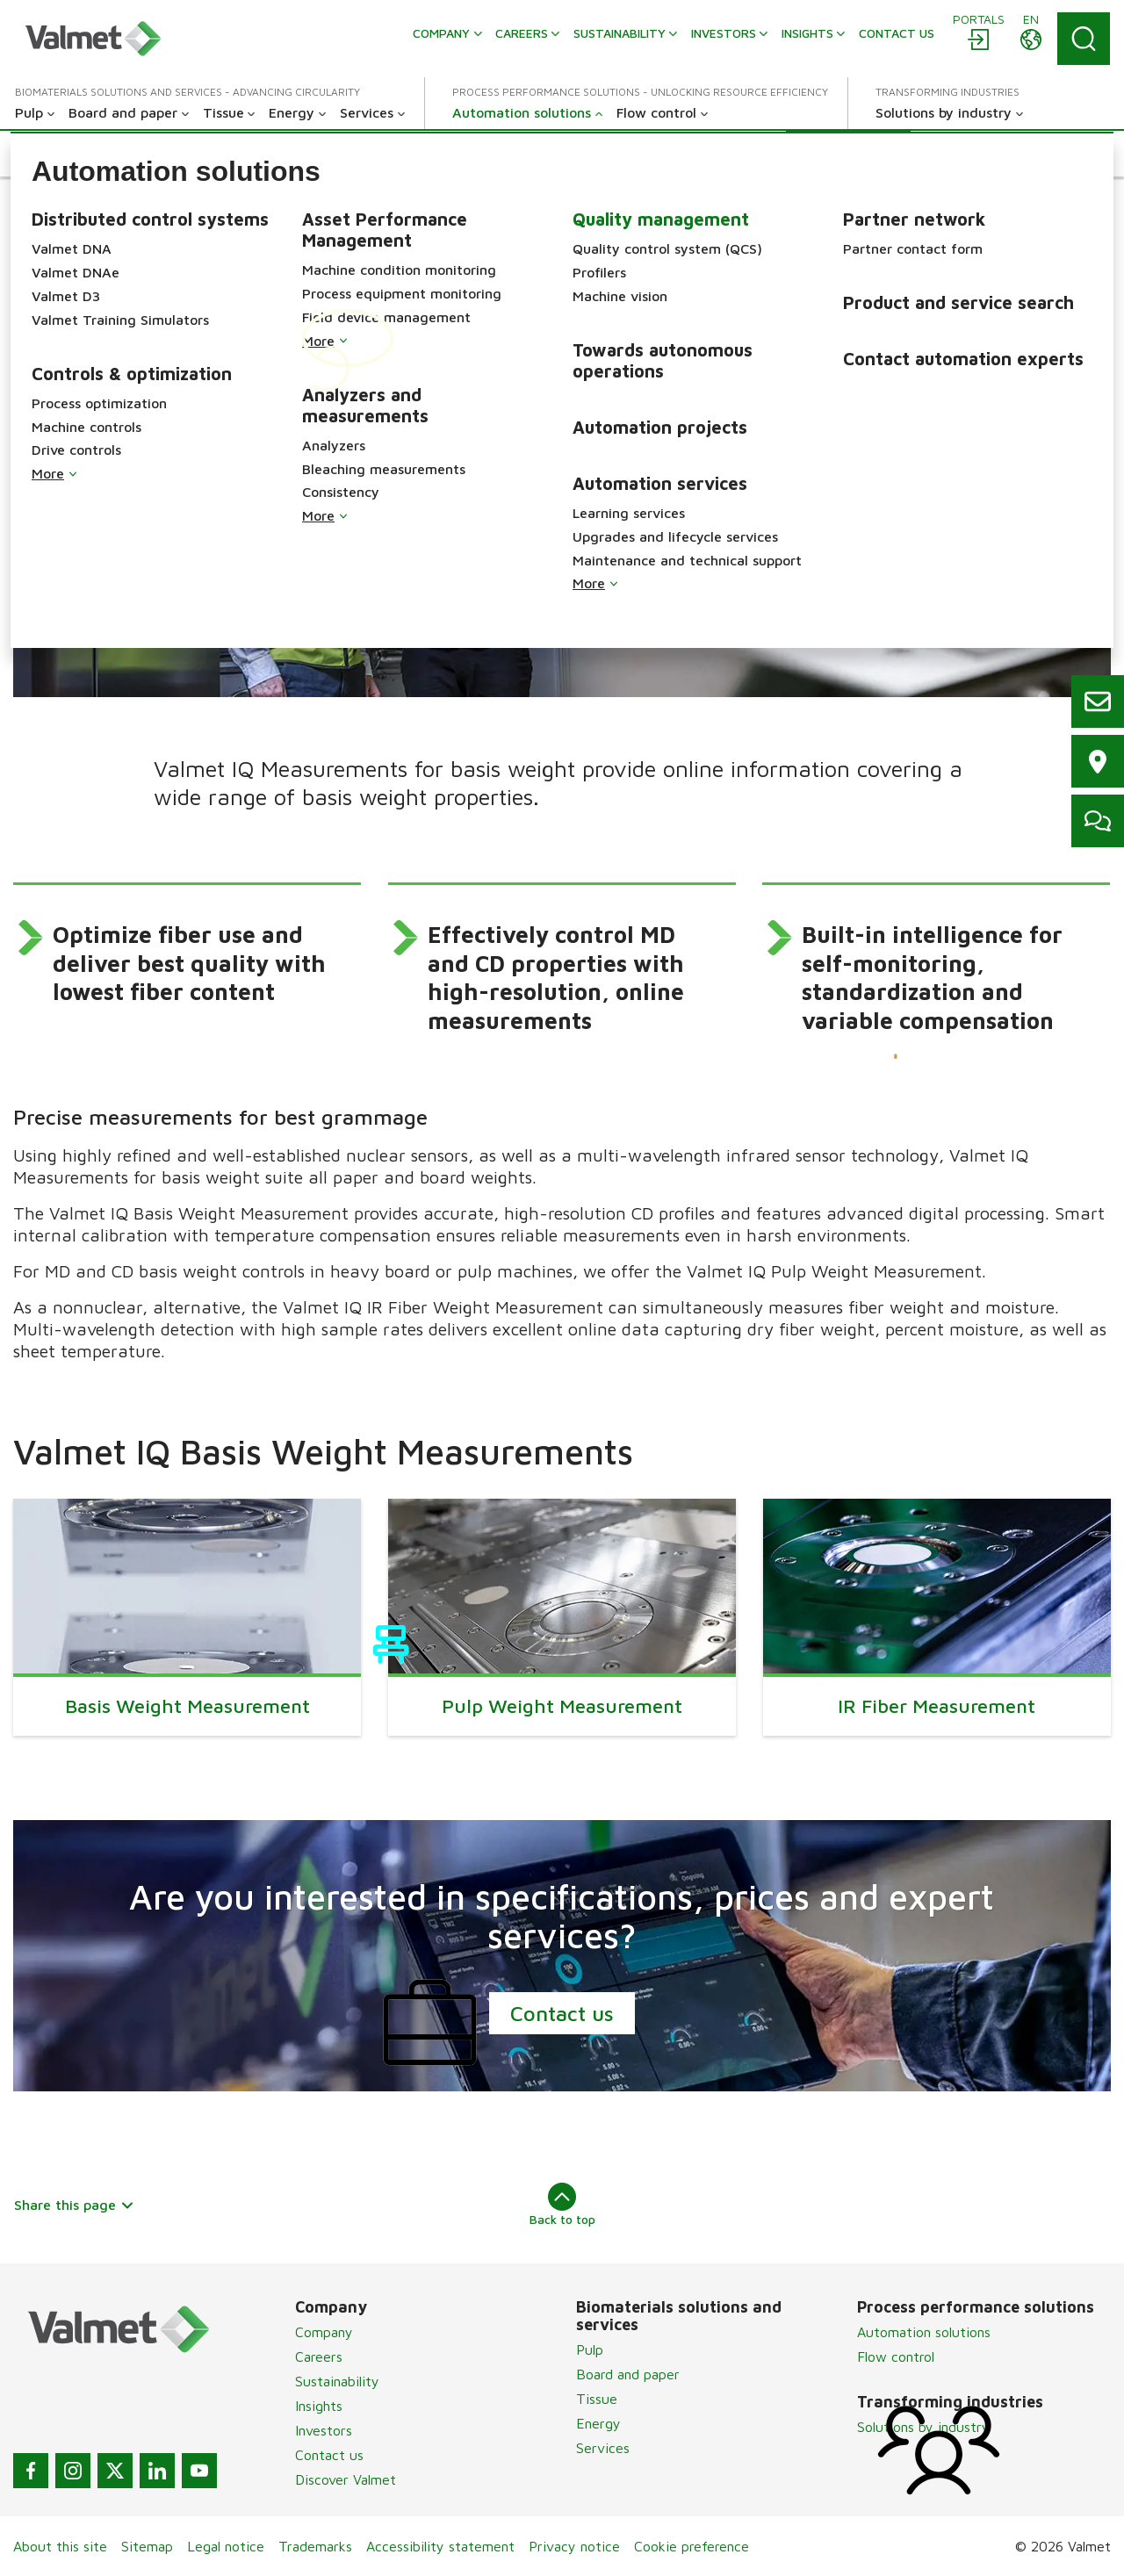  Describe the element at coordinates (939, 2446) in the screenshot. I see `view group or team members` at that location.